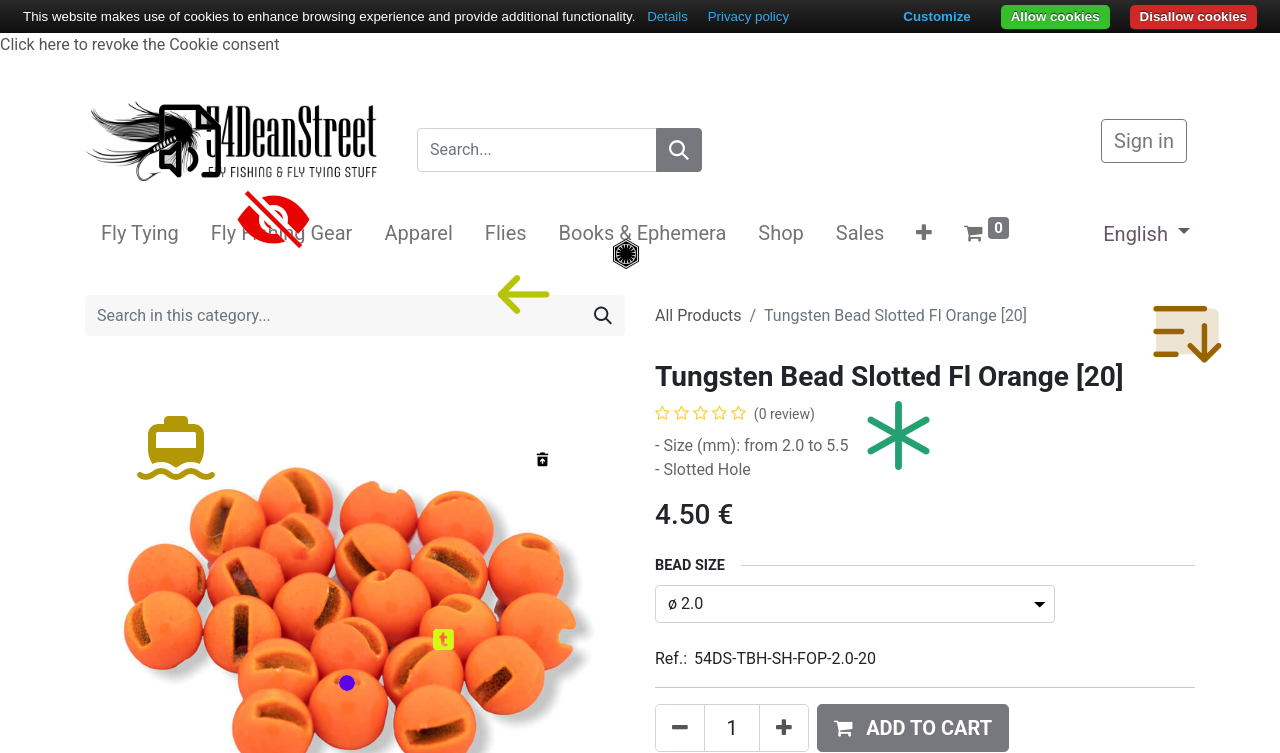 The image size is (1280, 753). Describe the element at coordinates (898, 435) in the screenshot. I see `indicates a required field in a form` at that location.